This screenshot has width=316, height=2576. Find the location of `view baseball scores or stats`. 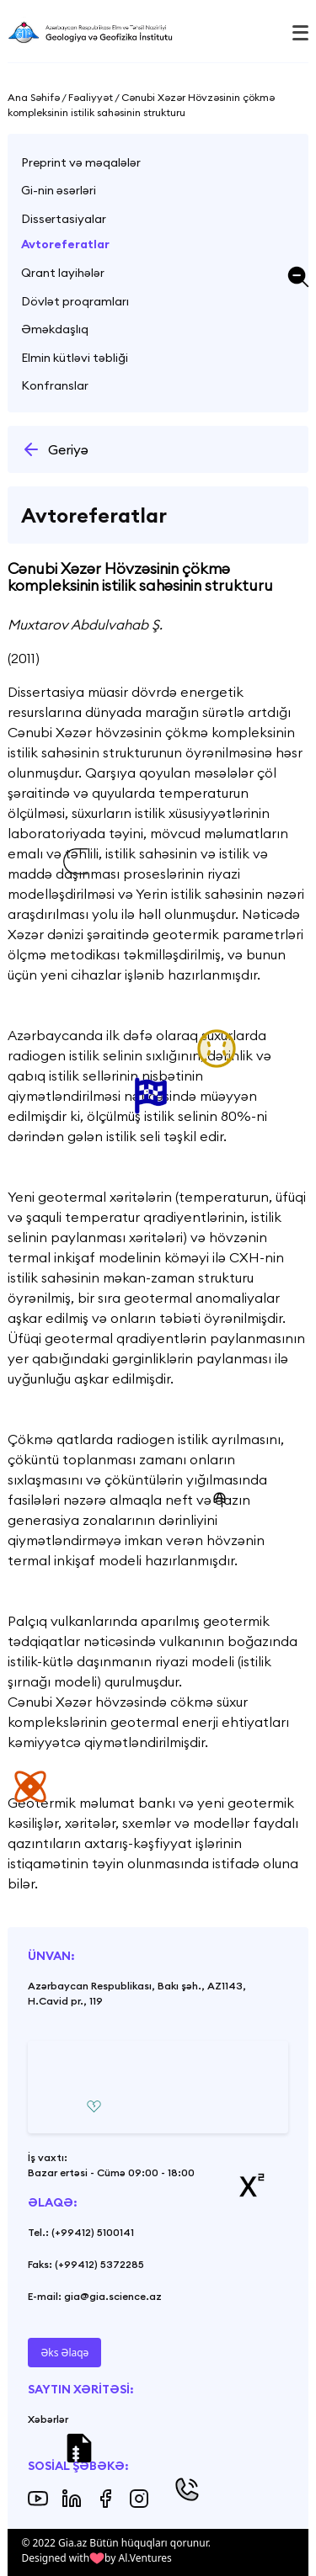

view baseball scores or stats is located at coordinates (217, 1049).